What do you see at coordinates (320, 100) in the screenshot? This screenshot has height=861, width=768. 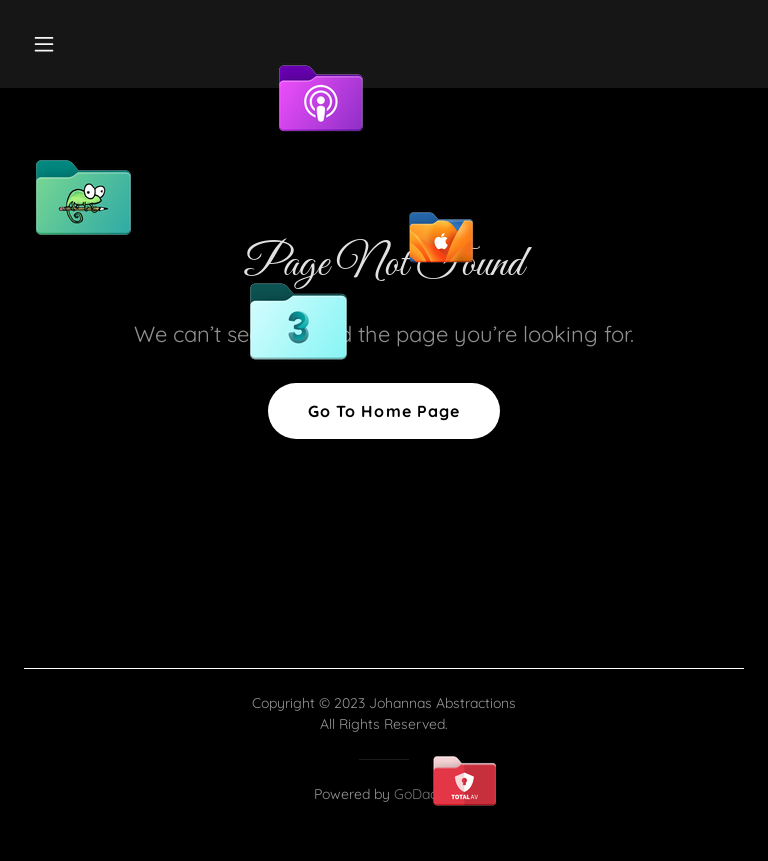 I see `open folder containing podcast files` at bounding box center [320, 100].